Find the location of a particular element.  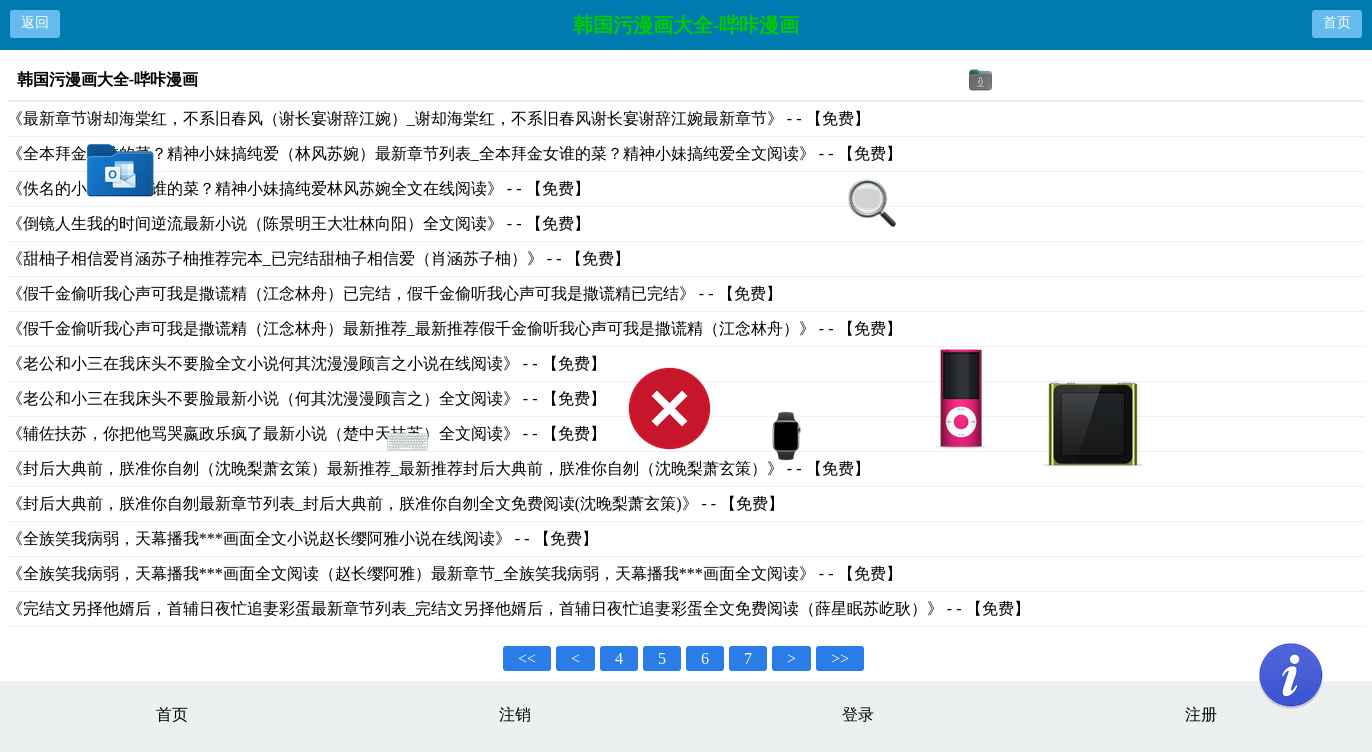

stop or cancel the current action is located at coordinates (669, 408).